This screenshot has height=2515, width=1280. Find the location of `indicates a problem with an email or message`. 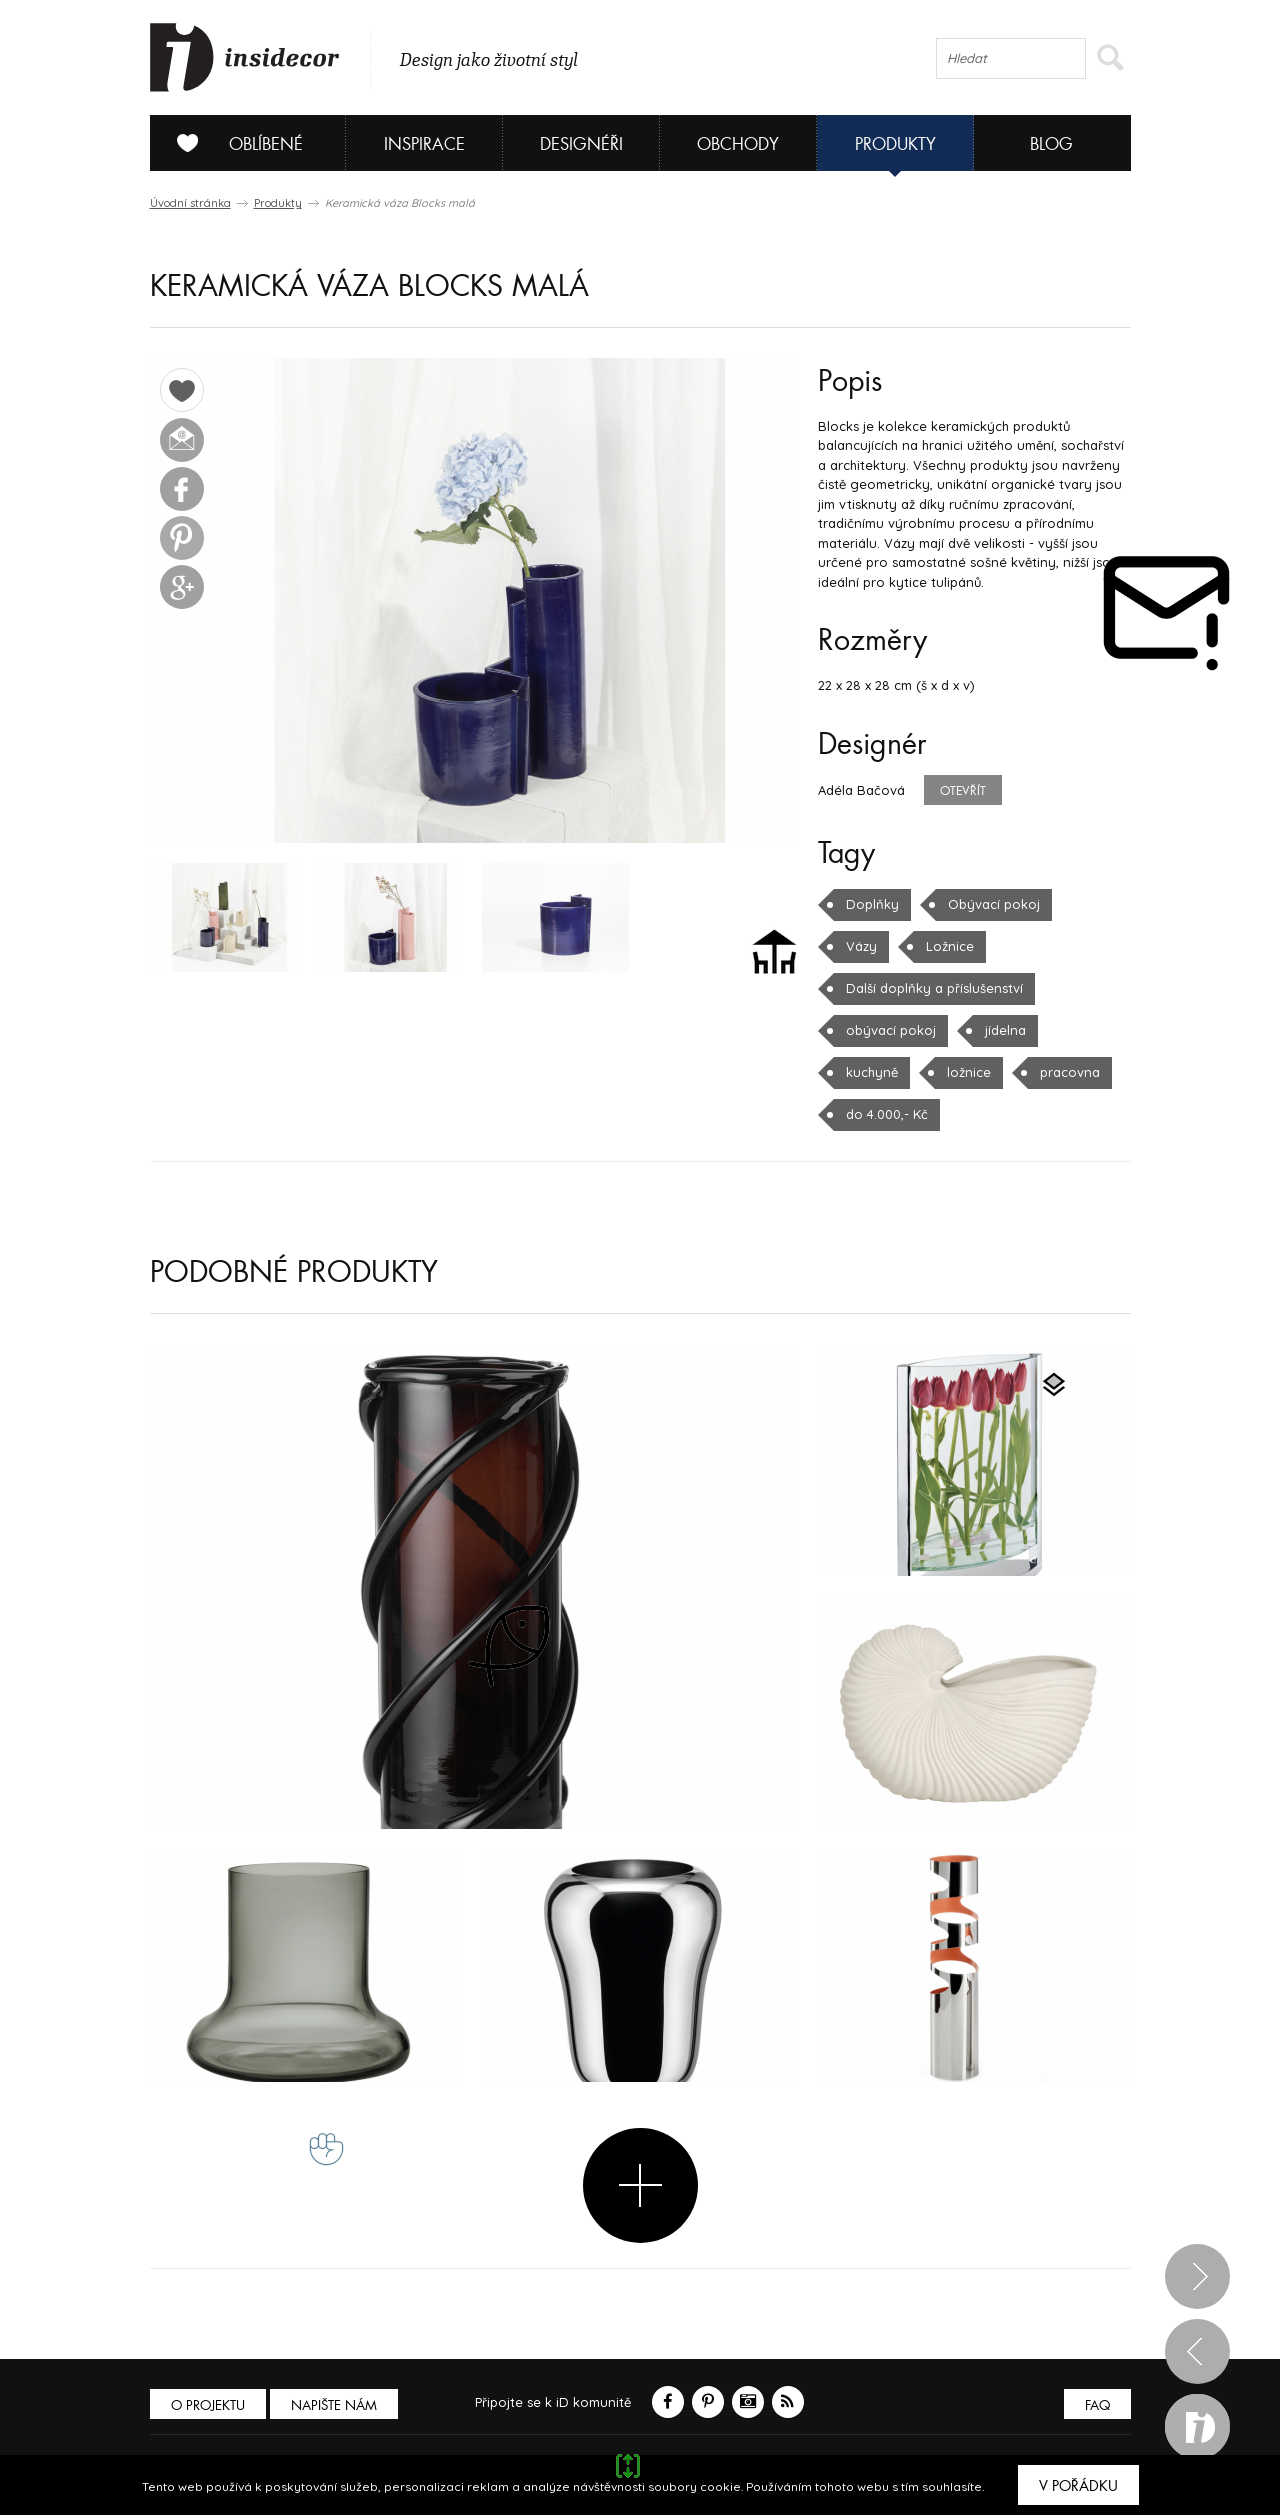

indicates a problem with an email or message is located at coordinates (1166, 607).